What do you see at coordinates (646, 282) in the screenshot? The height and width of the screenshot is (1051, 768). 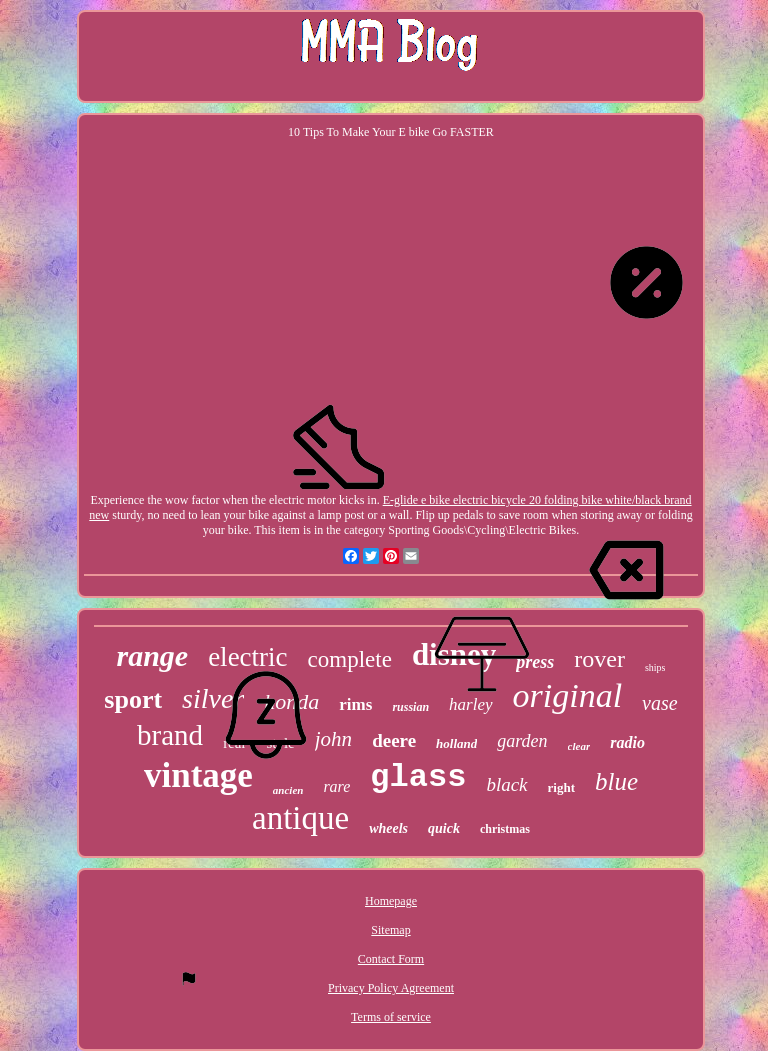 I see `view discount or percentage-based promotion` at bounding box center [646, 282].